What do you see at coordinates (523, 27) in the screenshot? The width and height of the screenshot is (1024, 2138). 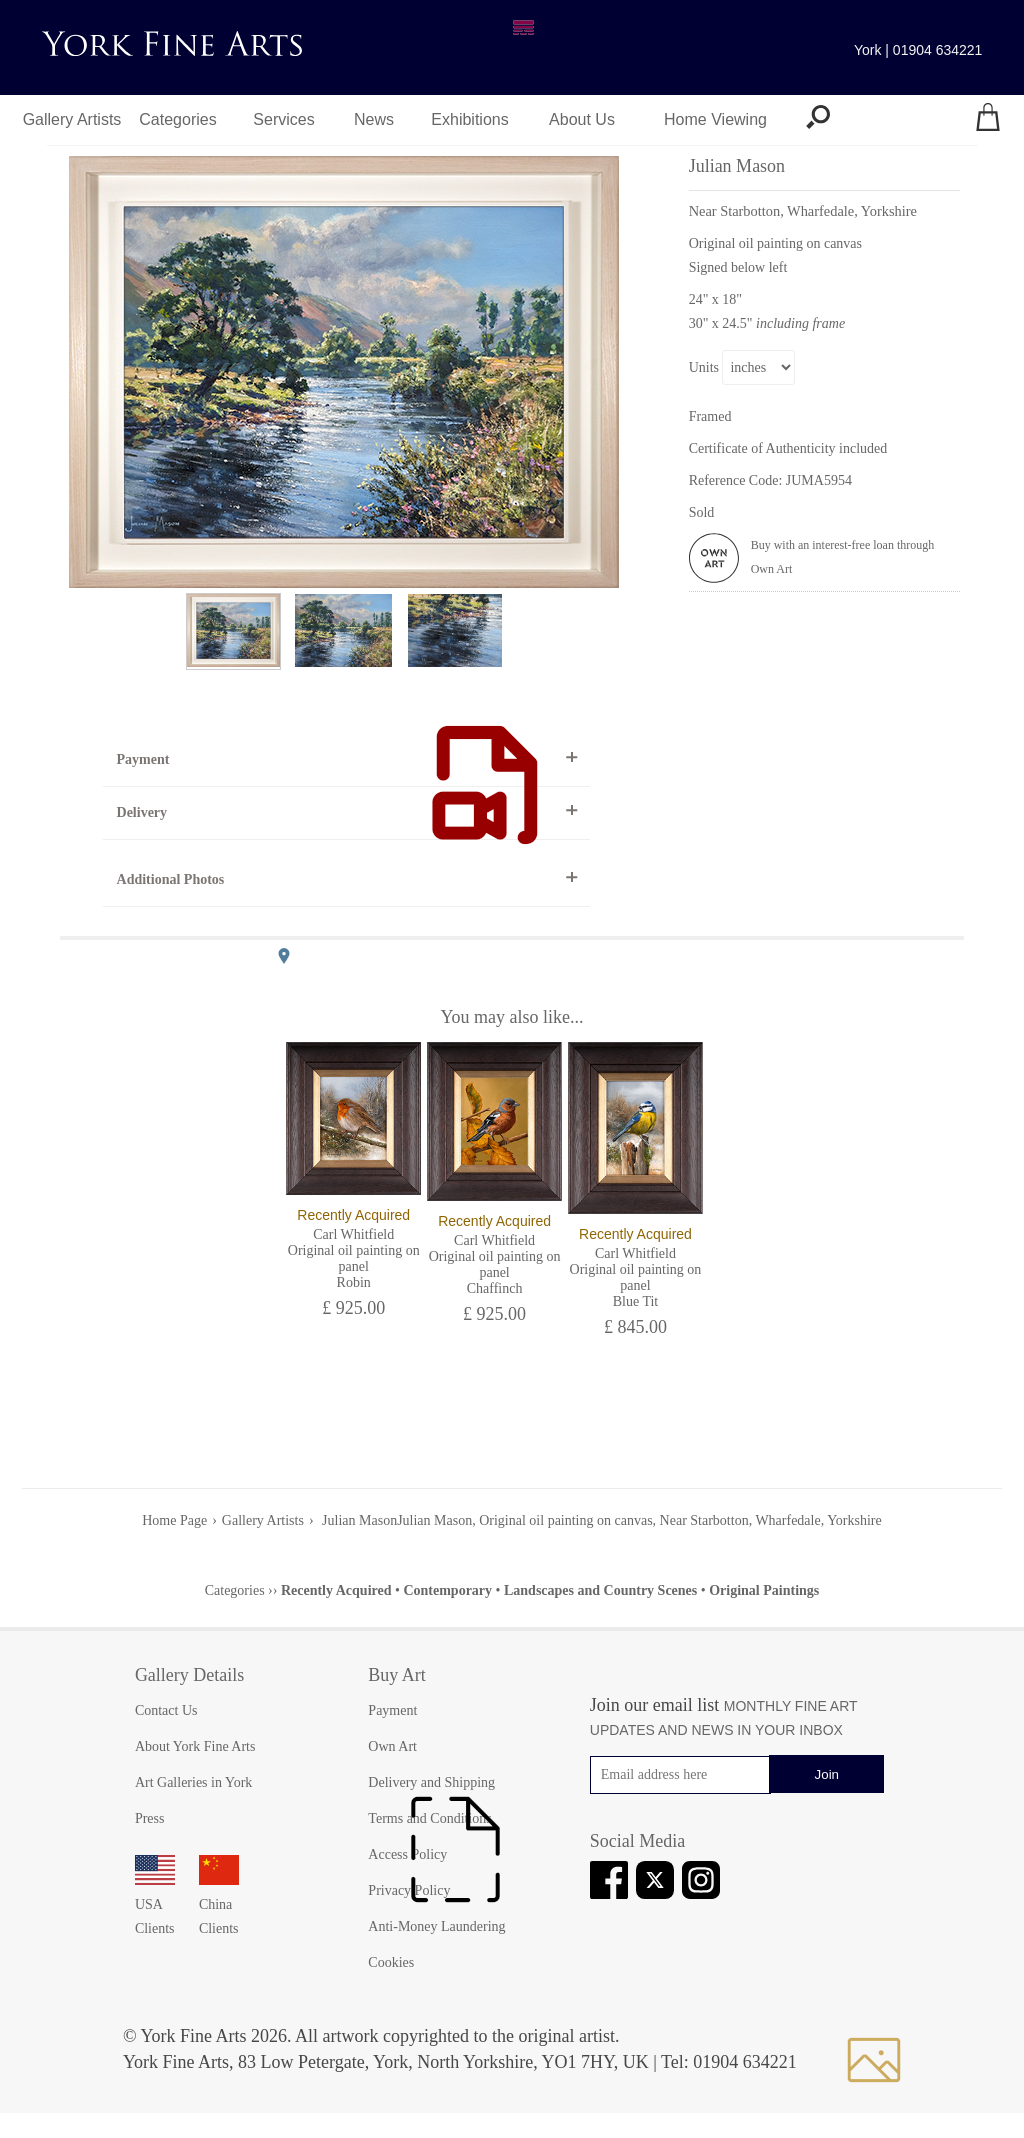 I see `adjust gradient or color fill settings` at bounding box center [523, 27].